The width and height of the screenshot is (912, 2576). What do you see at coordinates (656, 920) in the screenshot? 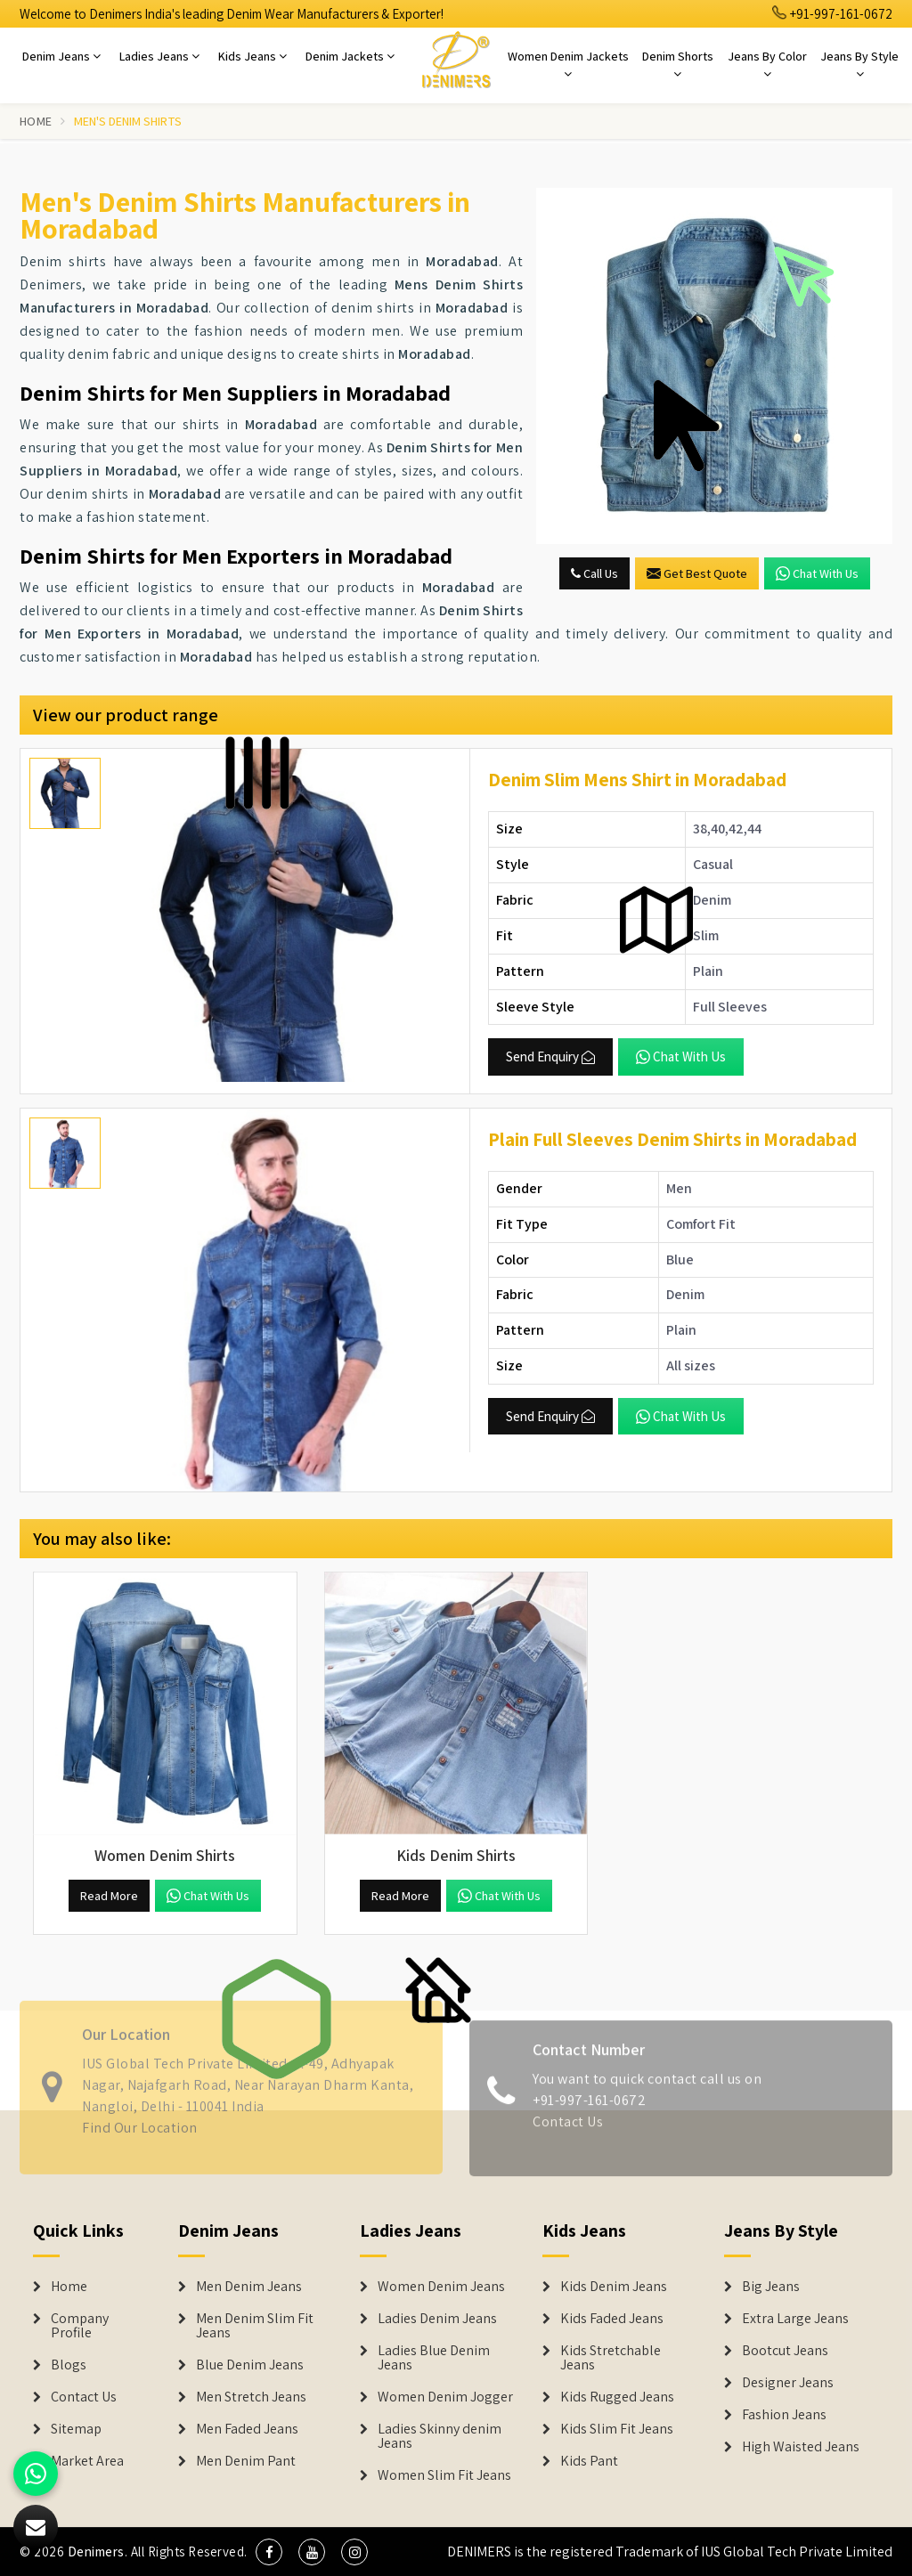
I see `view map or navigation` at bounding box center [656, 920].